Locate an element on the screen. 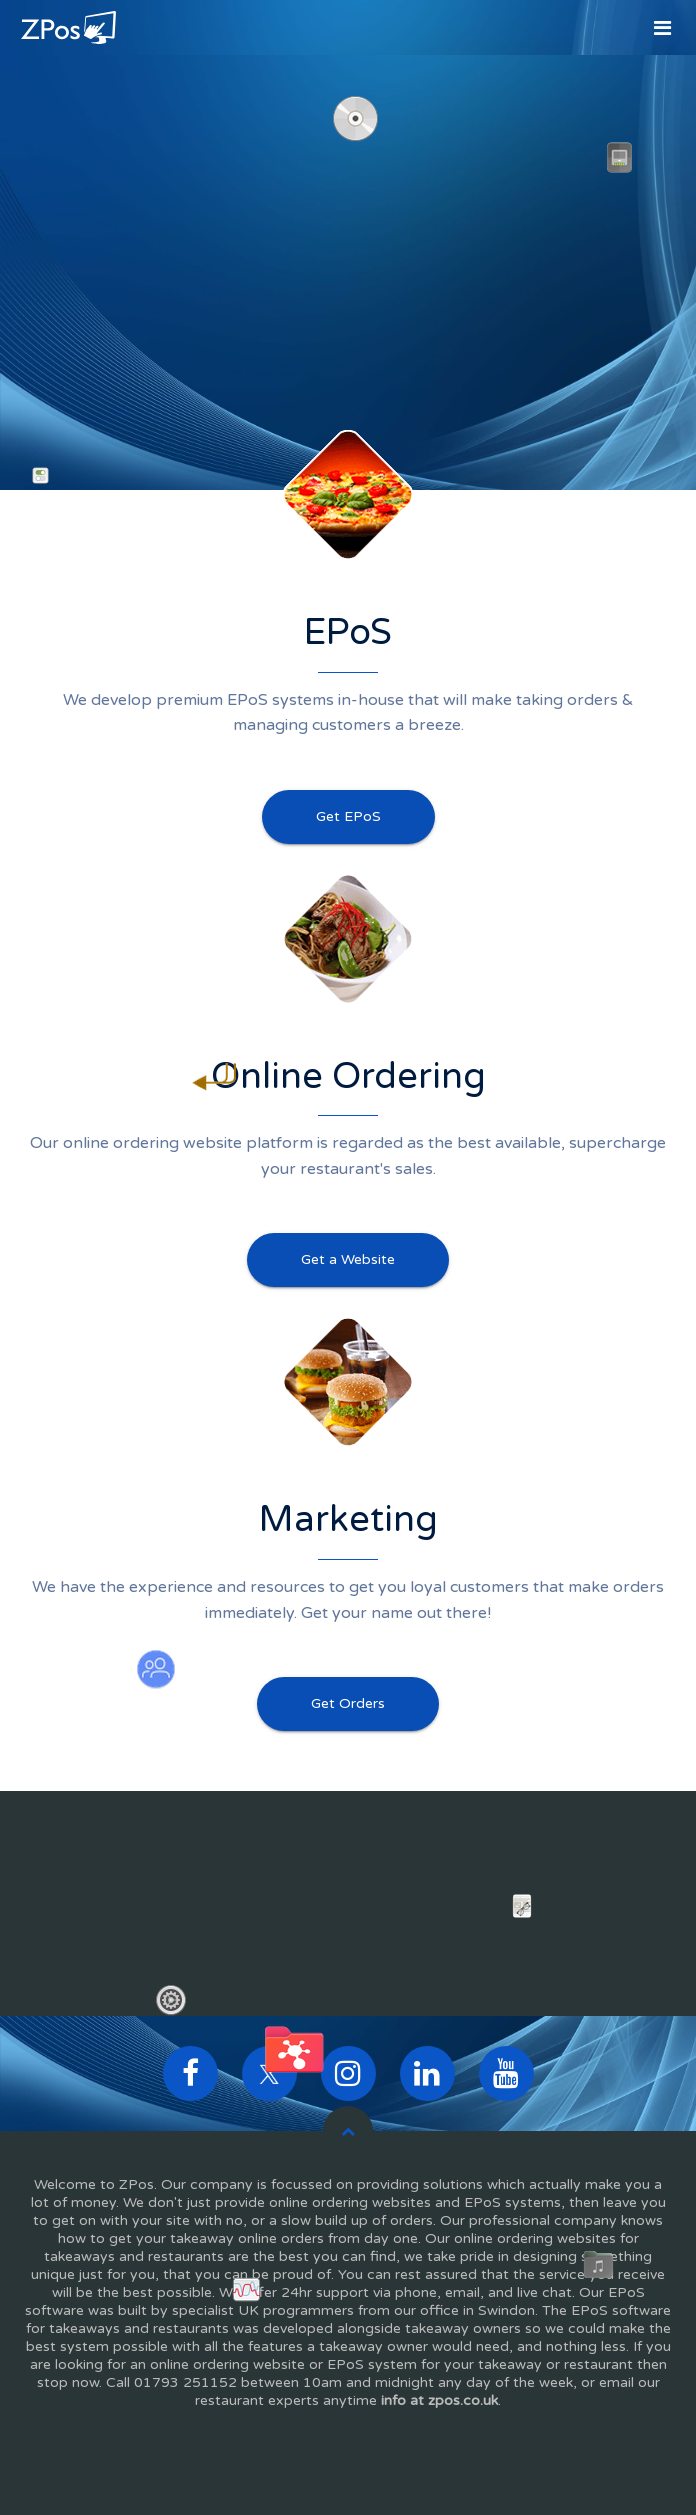 The width and height of the screenshot is (696, 2515). open your music folder is located at coordinates (598, 2264).